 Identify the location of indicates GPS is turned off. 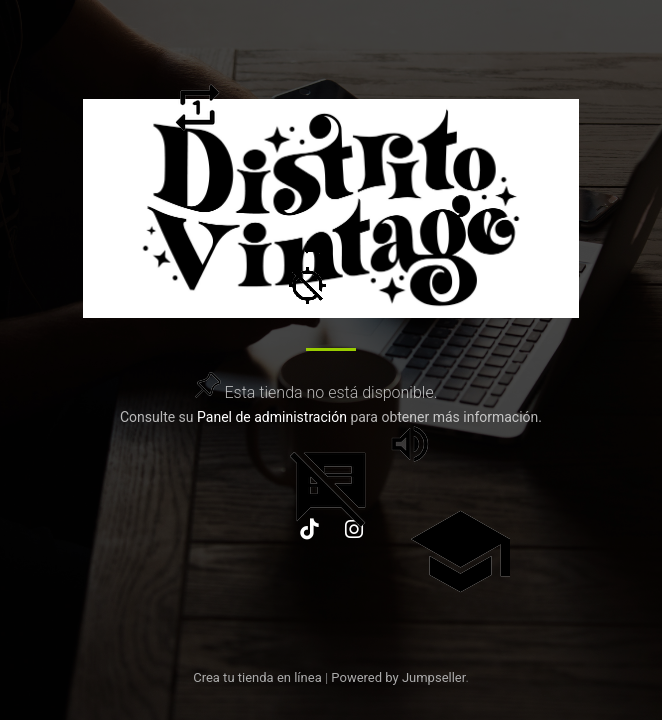
(307, 285).